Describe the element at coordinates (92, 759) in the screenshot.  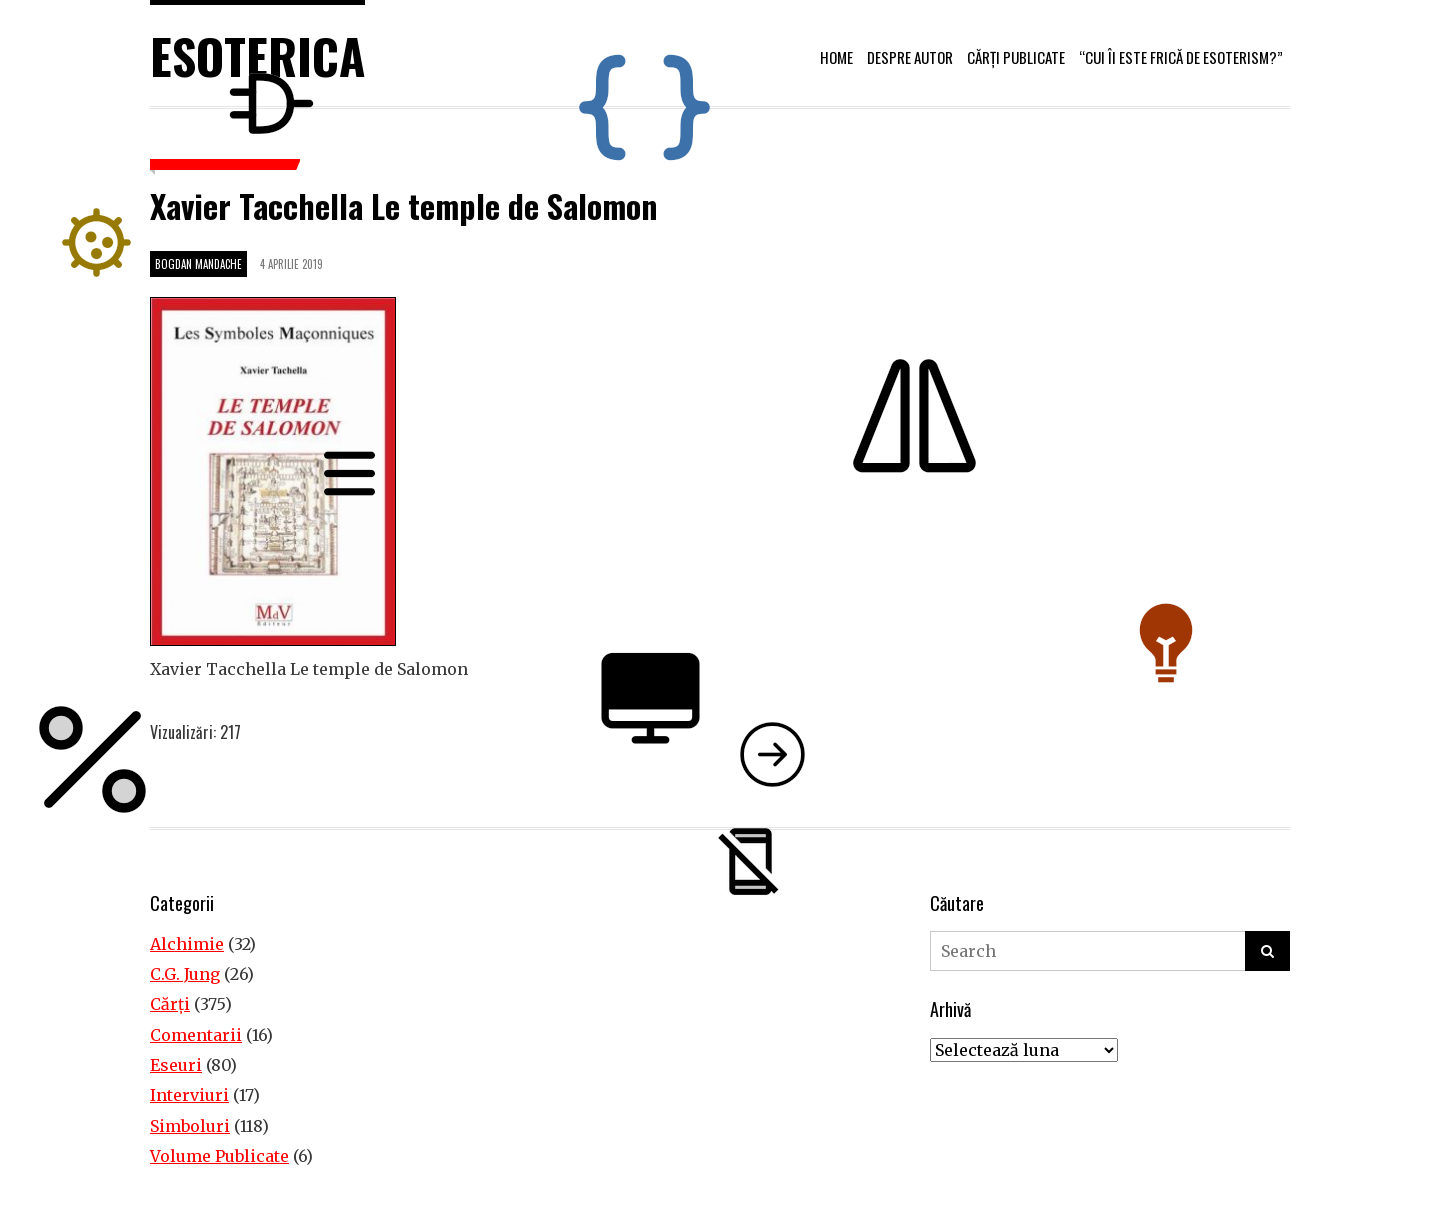
I see `view discount or sale pricing` at that location.